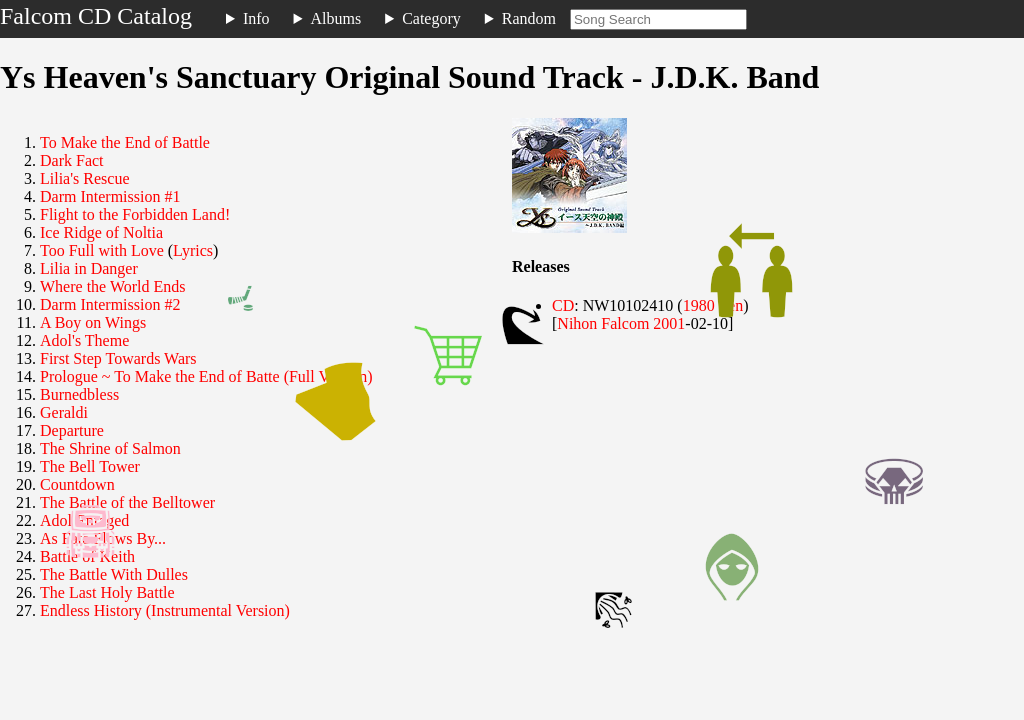 The image size is (1024, 720). I want to click on switch to previous player's turn, so click(751, 271).